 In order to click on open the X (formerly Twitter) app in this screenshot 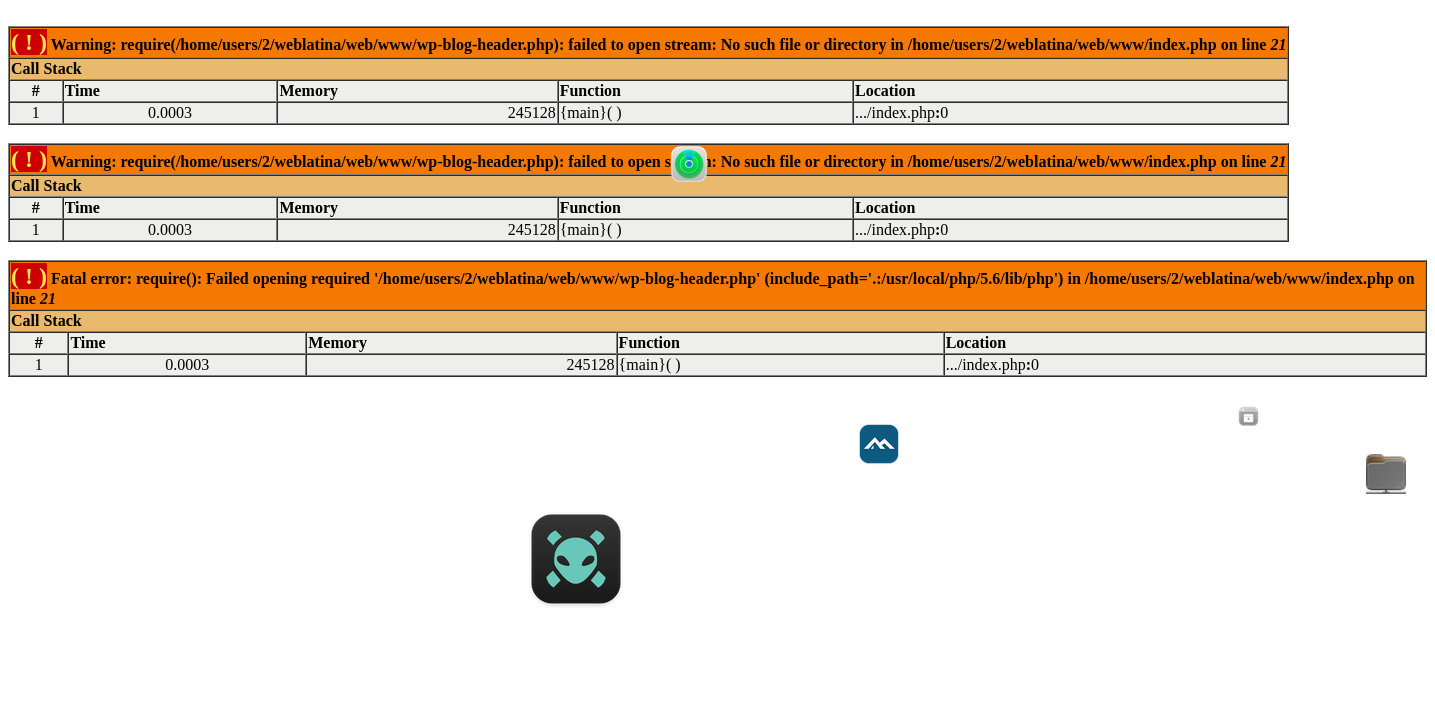, I will do `click(576, 559)`.